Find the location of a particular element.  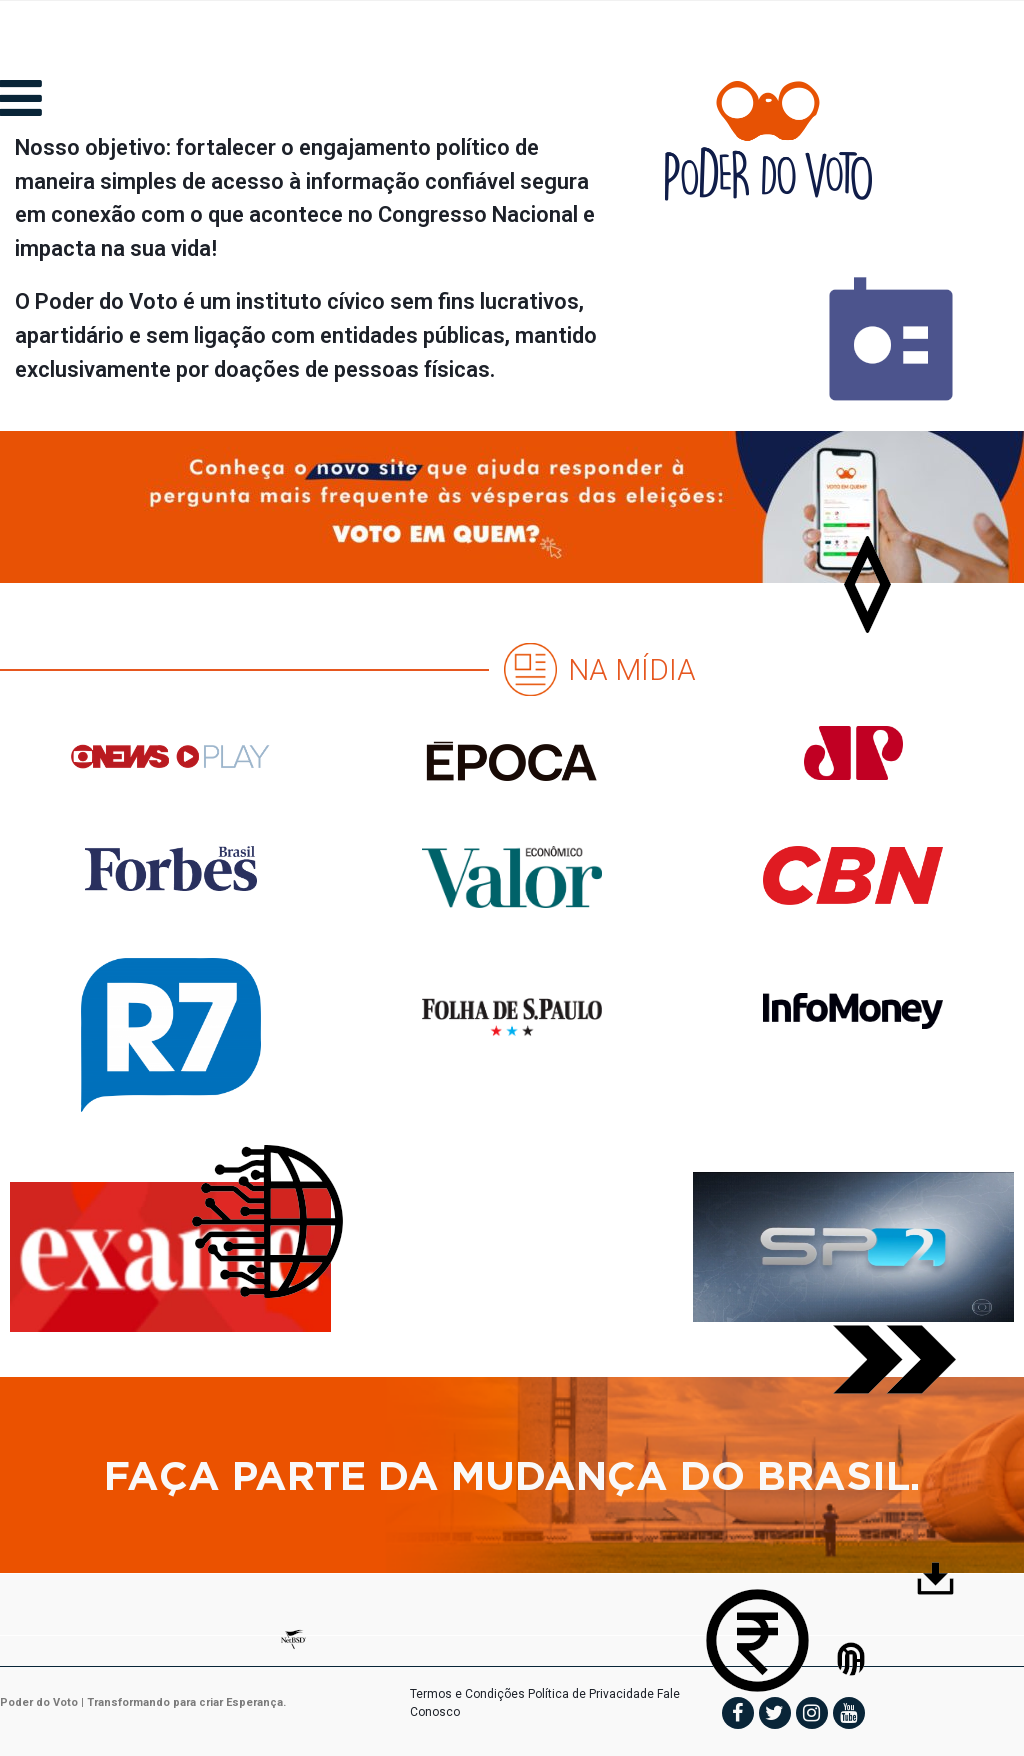

download a file or document is located at coordinates (935, 1578).